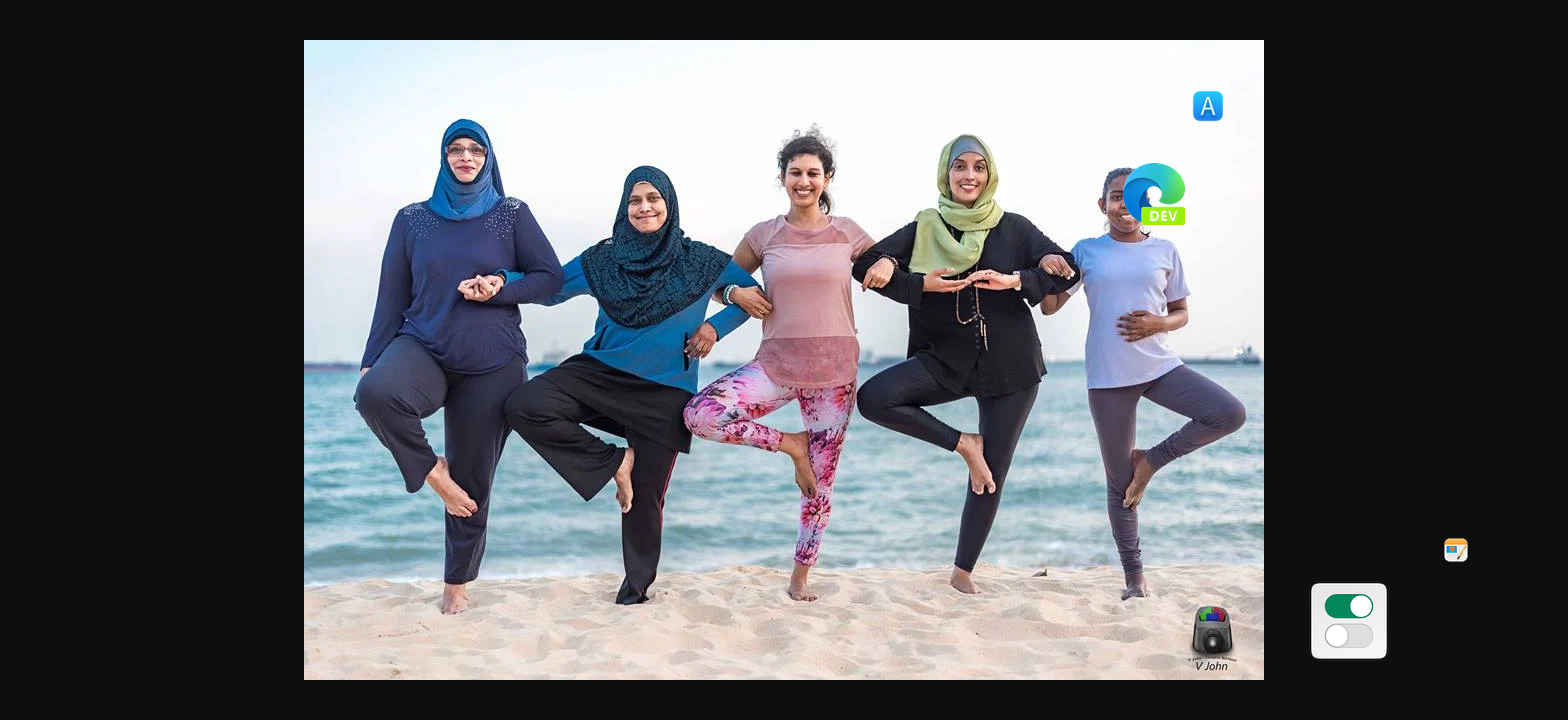 This screenshot has height=720, width=1568. I want to click on open system settings or preferences, so click(1349, 621).